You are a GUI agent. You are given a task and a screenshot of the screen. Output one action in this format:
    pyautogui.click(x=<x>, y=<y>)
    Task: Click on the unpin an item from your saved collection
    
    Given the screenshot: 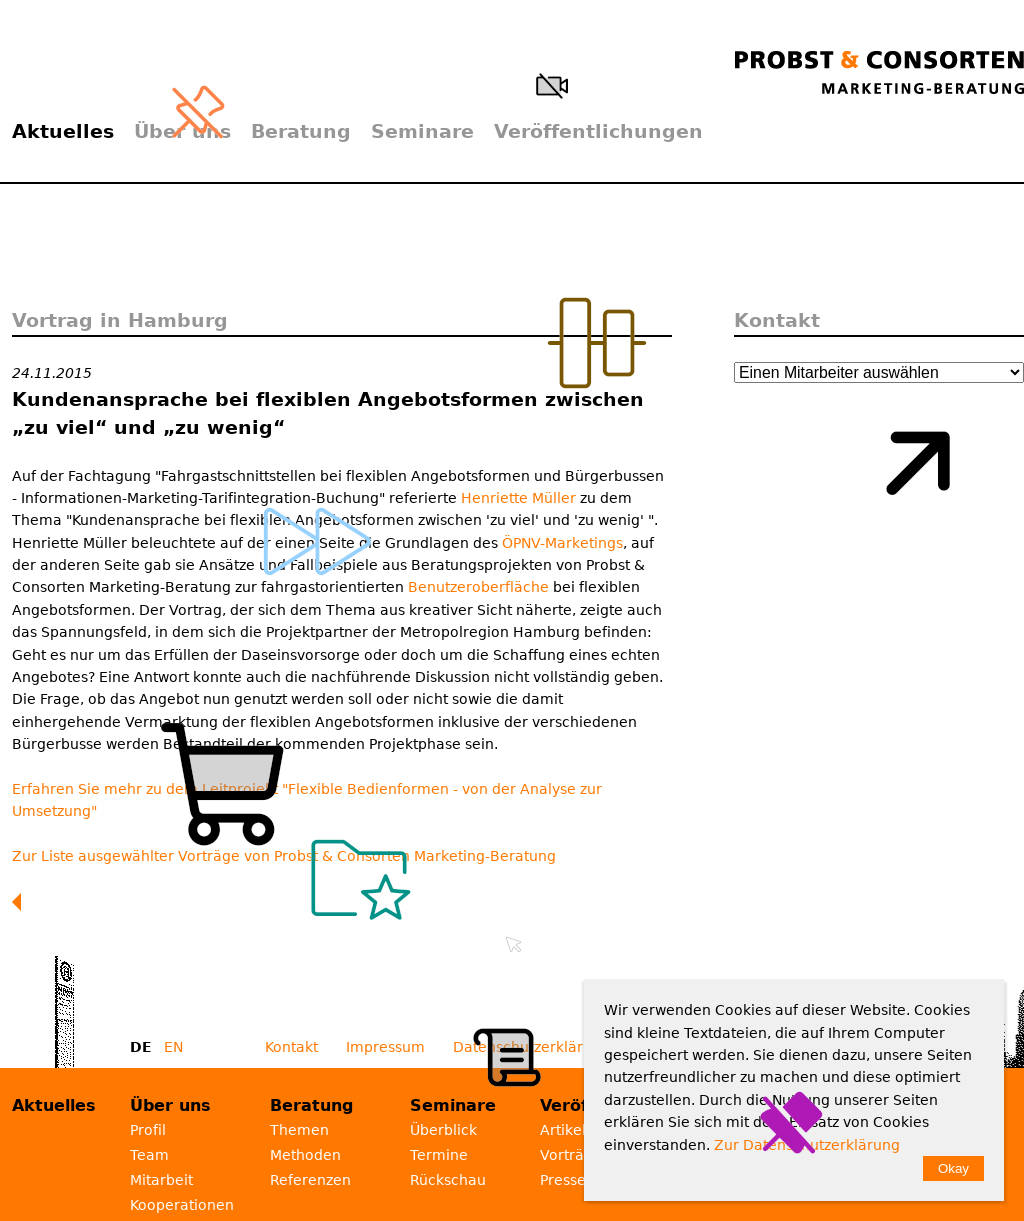 What is the action you would take?
    pyautogui.click(x=197, y=113)
    